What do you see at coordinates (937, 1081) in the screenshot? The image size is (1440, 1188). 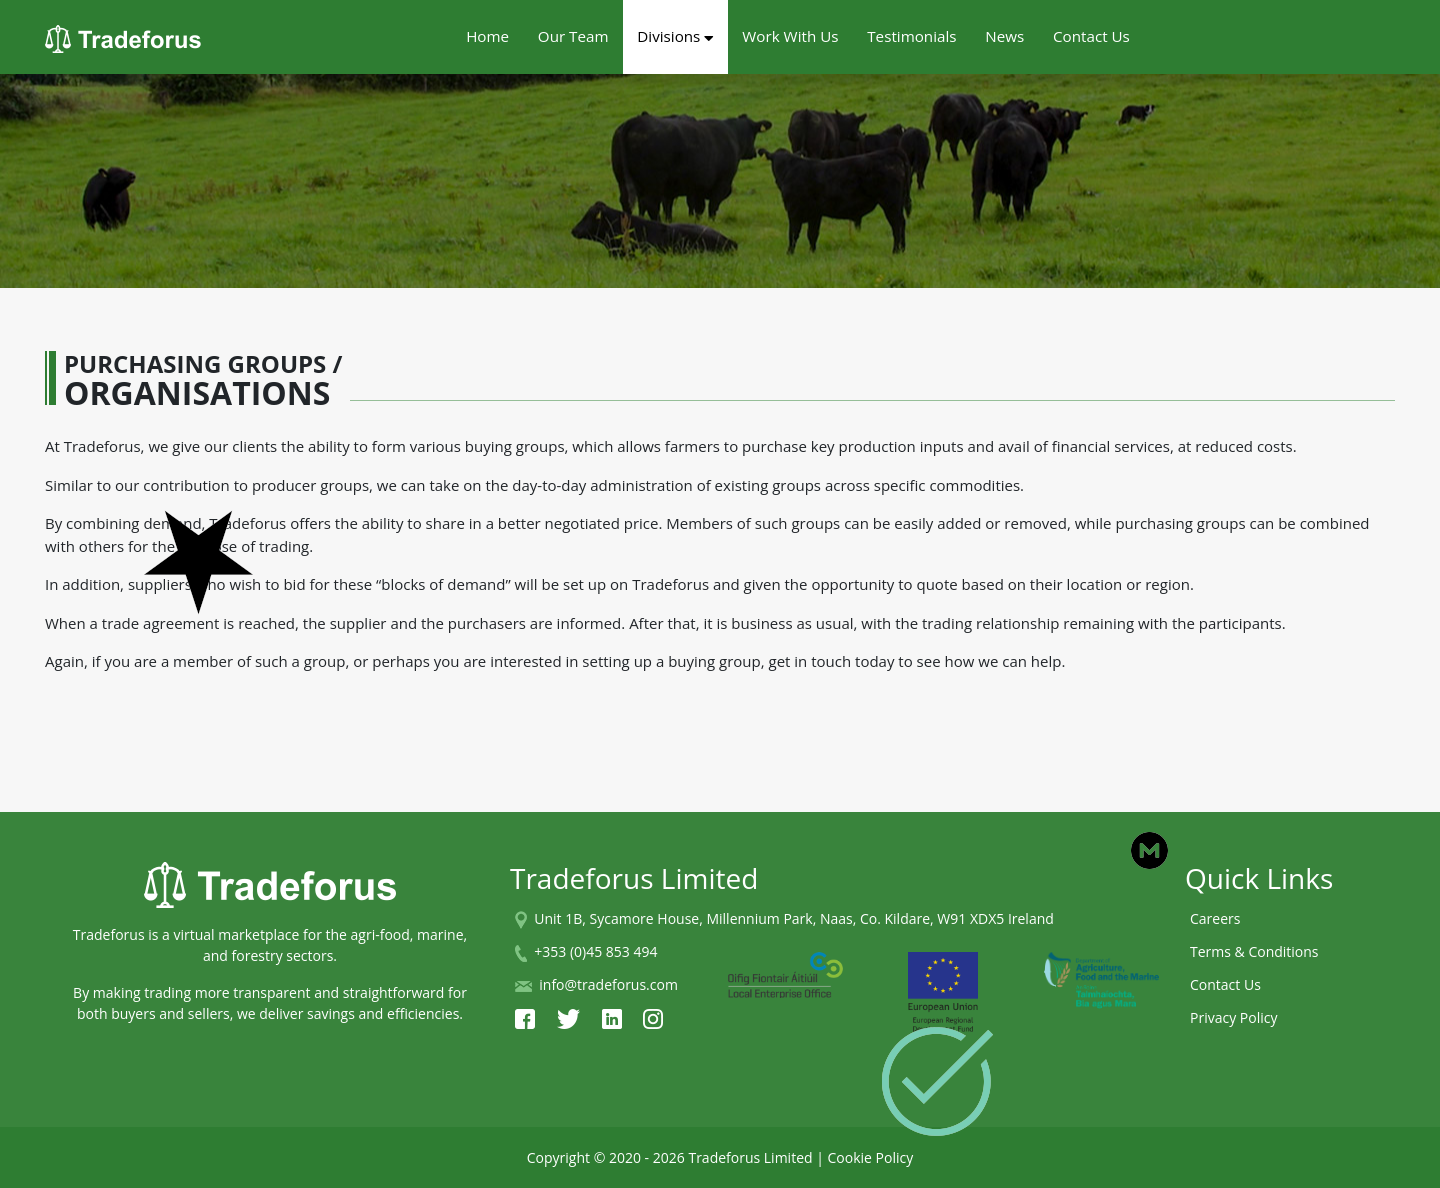 I see `cachet status page logo` at bounding box center [937, 1081].